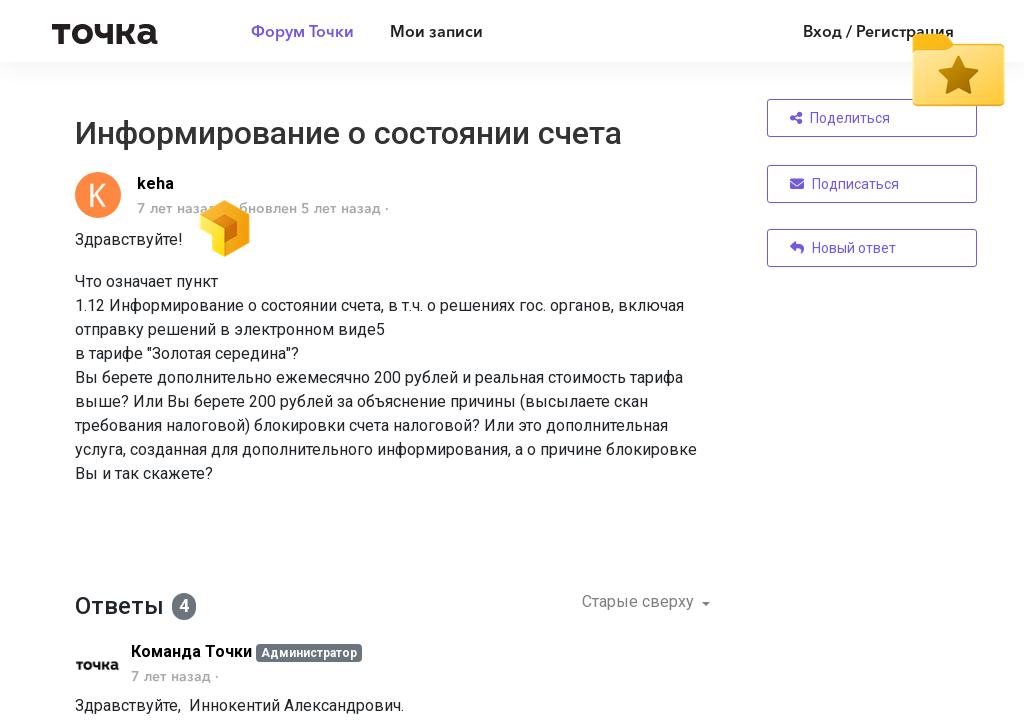  Describe the element at coordinates (224, 228) in the screenshot. I see `import data or files into an application` at that location.